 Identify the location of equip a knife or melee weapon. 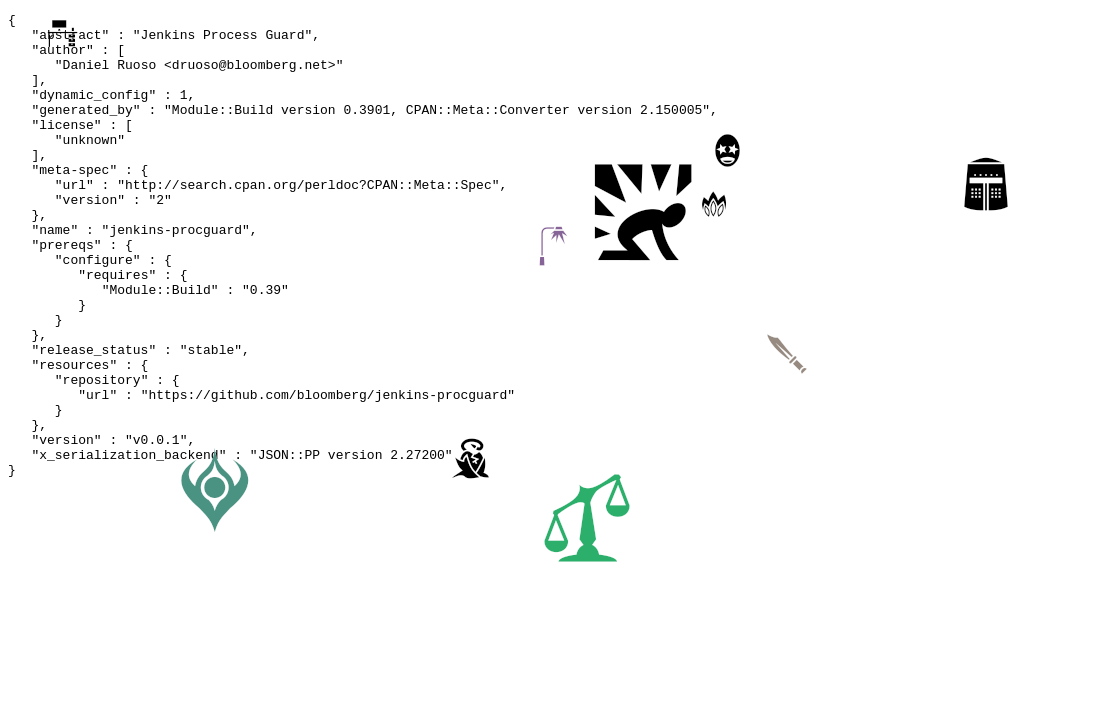
(787, 354).